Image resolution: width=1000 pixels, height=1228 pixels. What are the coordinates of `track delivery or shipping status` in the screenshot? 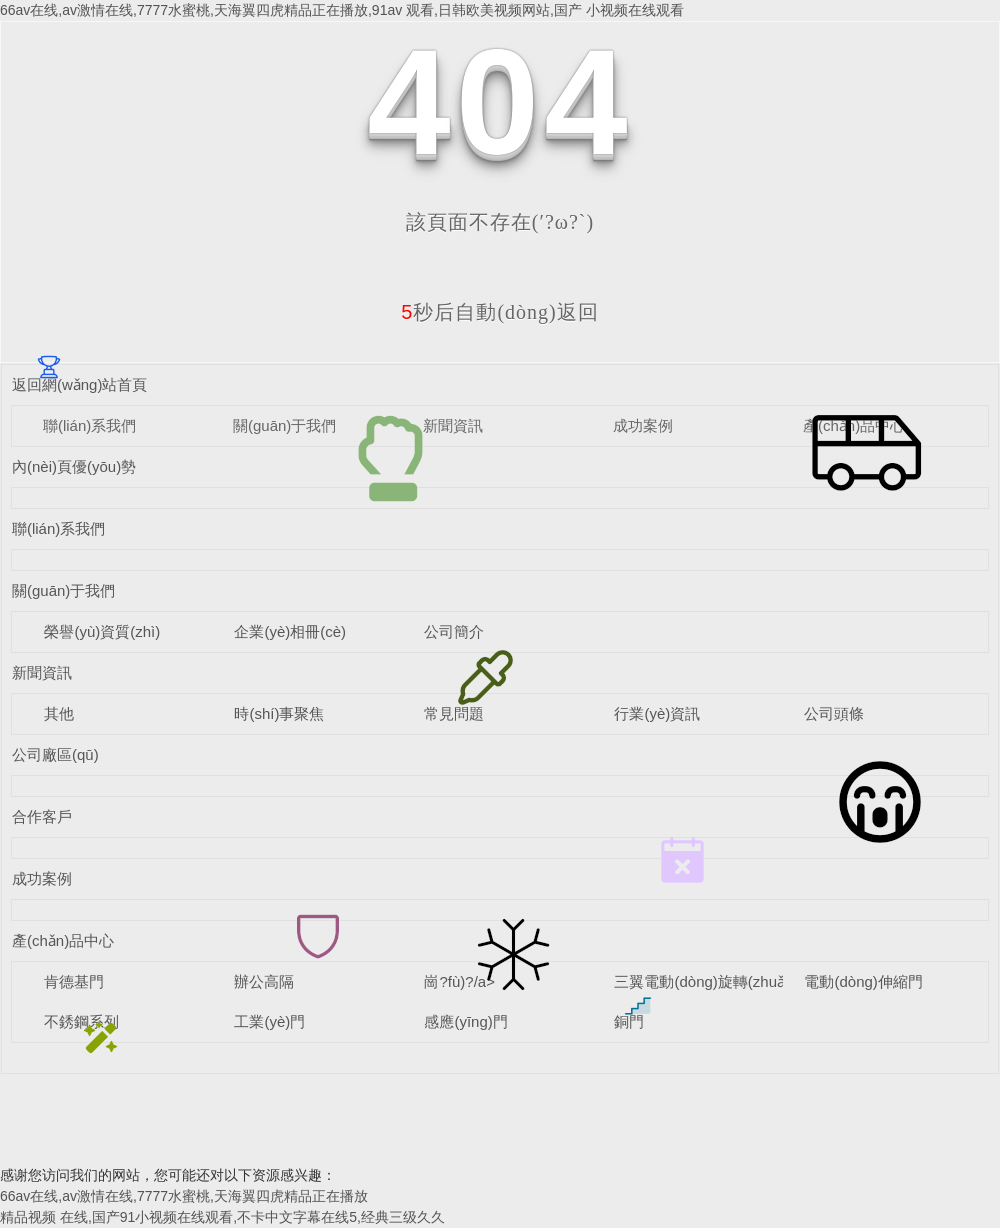 It's located at (863, 451).